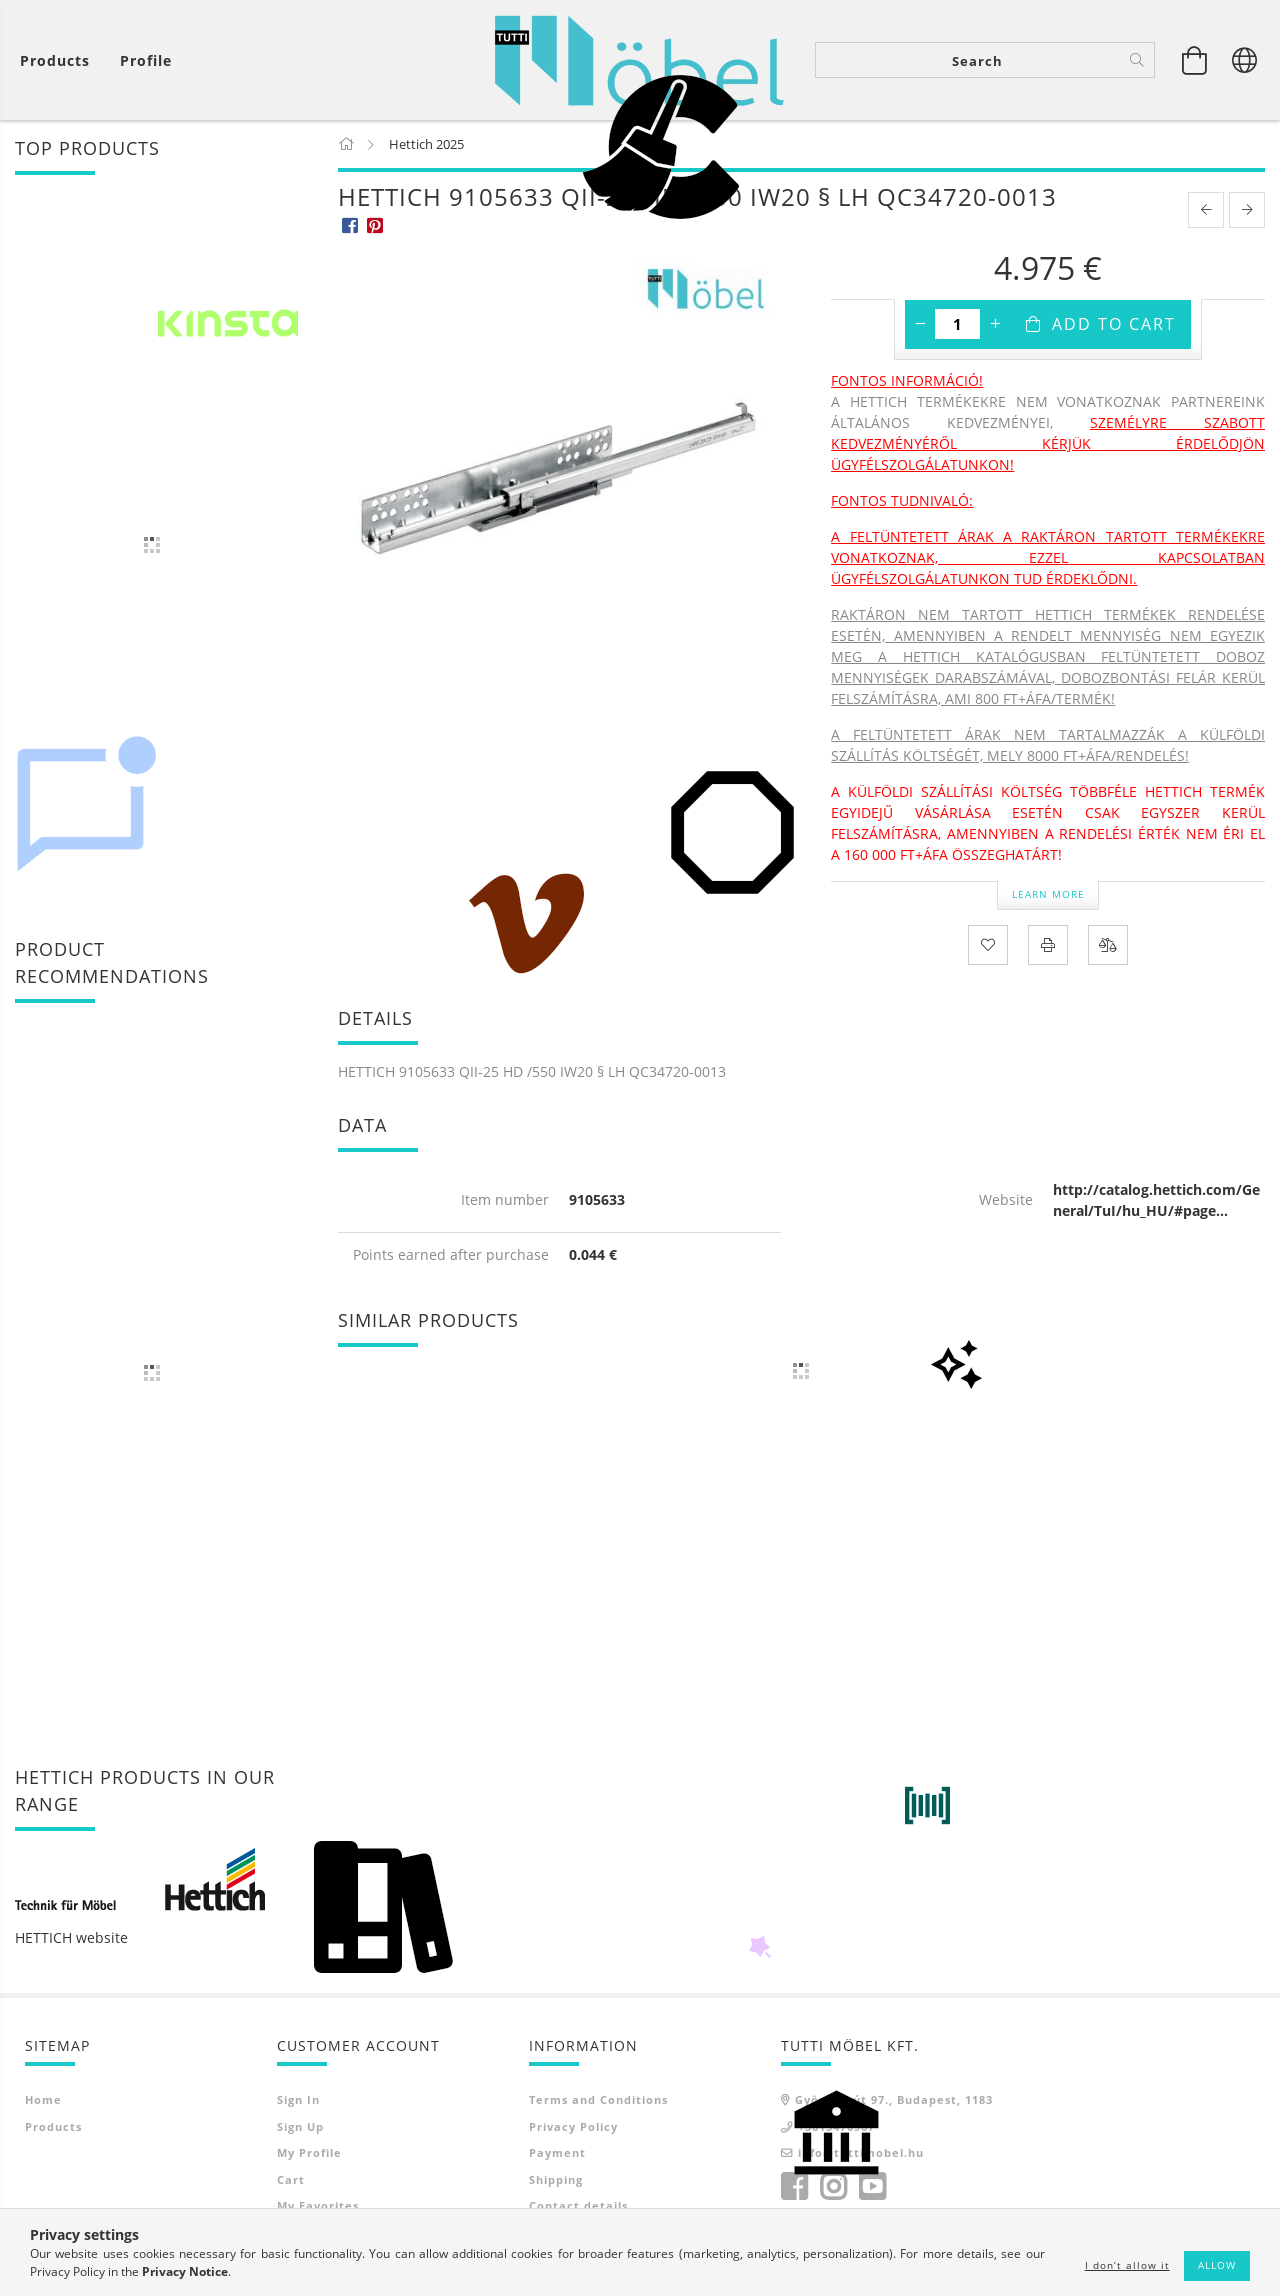 The height and width of the screenshot is (2296, 1280). Describe the element at coordinates (80, 805) in the screenshot. I see `indicates unread messages in chat` at that location.